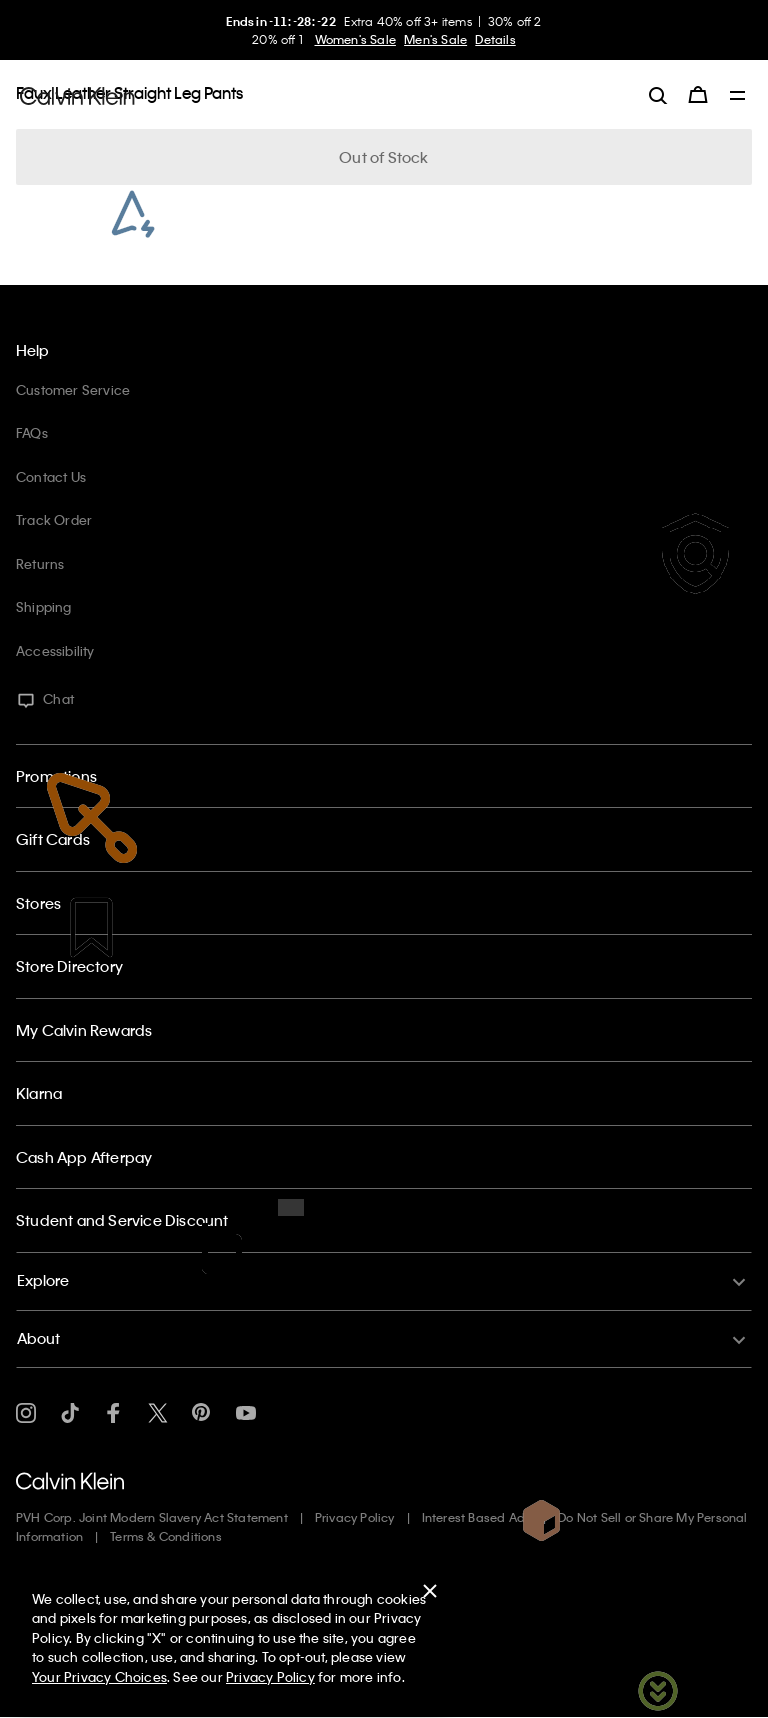 This screenshot has width=768, height=1718. Describe the element at coordinates (222, 1254) in the screenshot. I see `crop an image` at that location.